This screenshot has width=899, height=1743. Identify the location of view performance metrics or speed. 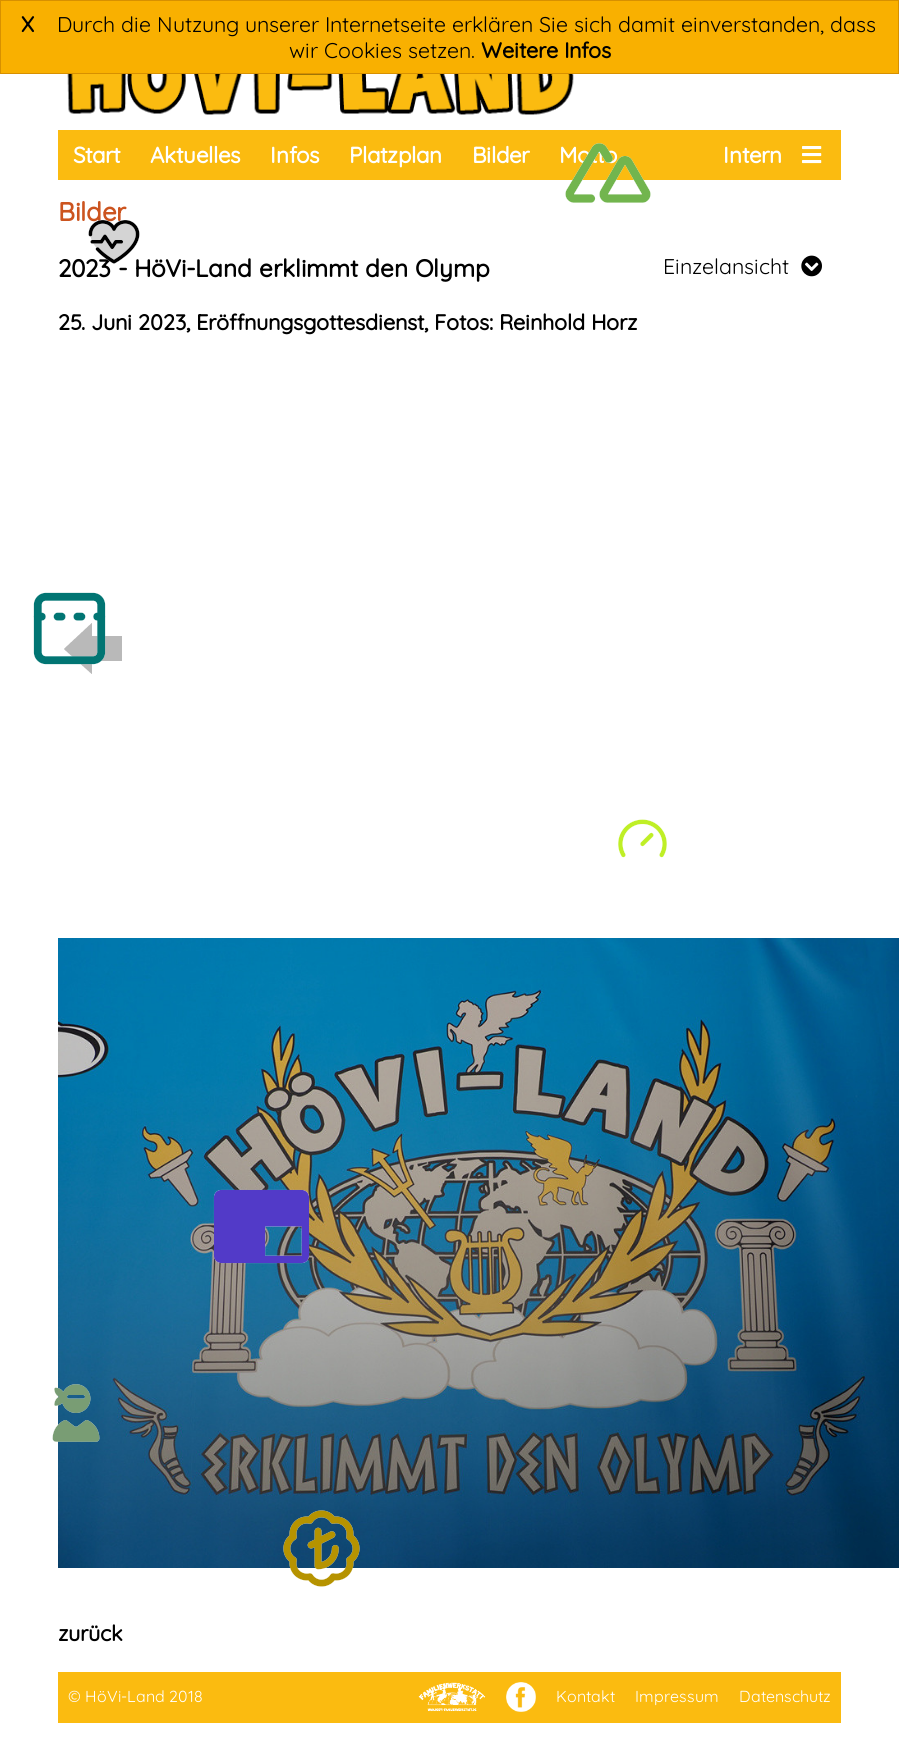
(642, 839).